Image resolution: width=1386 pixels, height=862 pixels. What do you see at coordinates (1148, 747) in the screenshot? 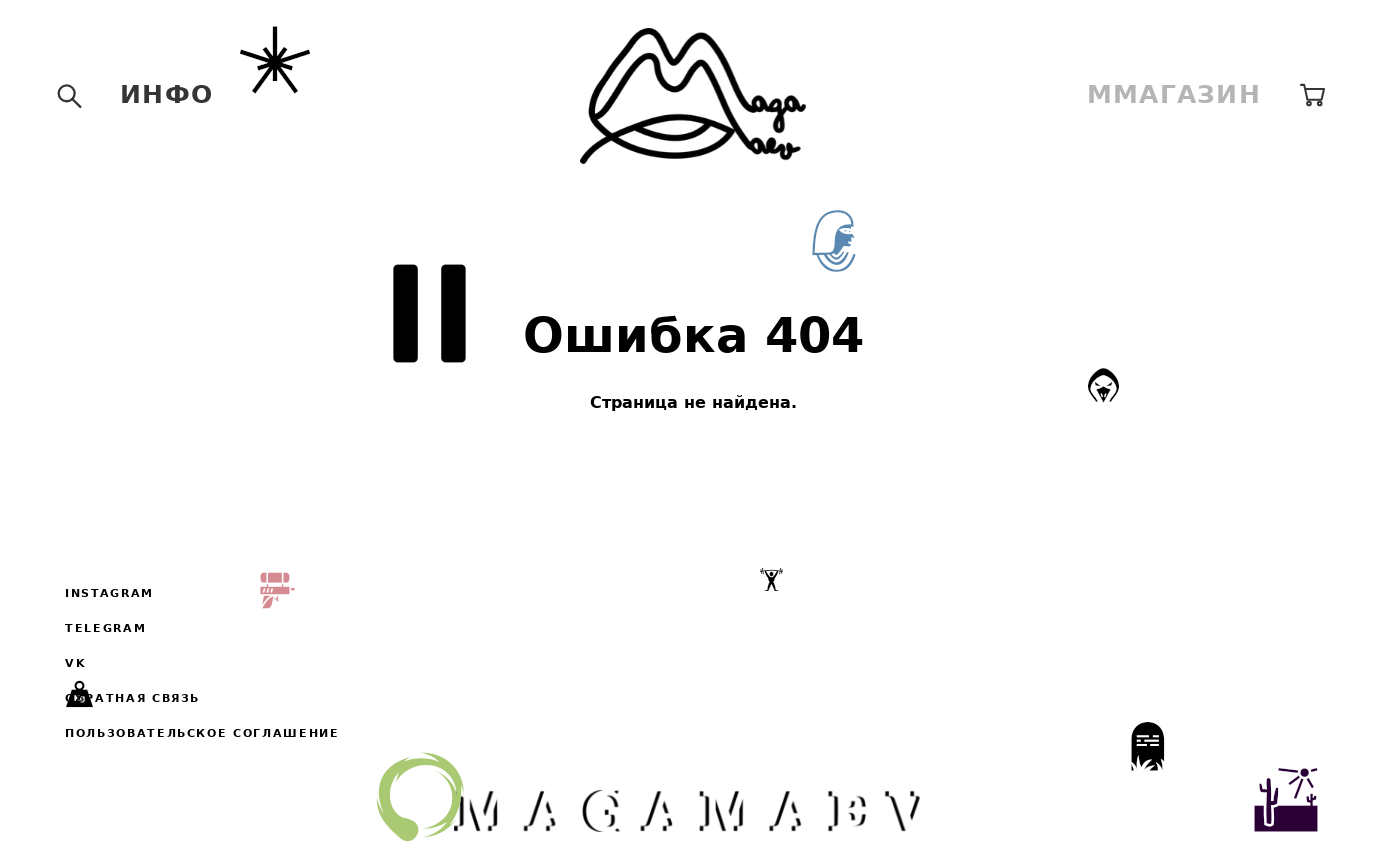
I see `indicates a deceased character or game over state` at bounding box center [1148, 747].